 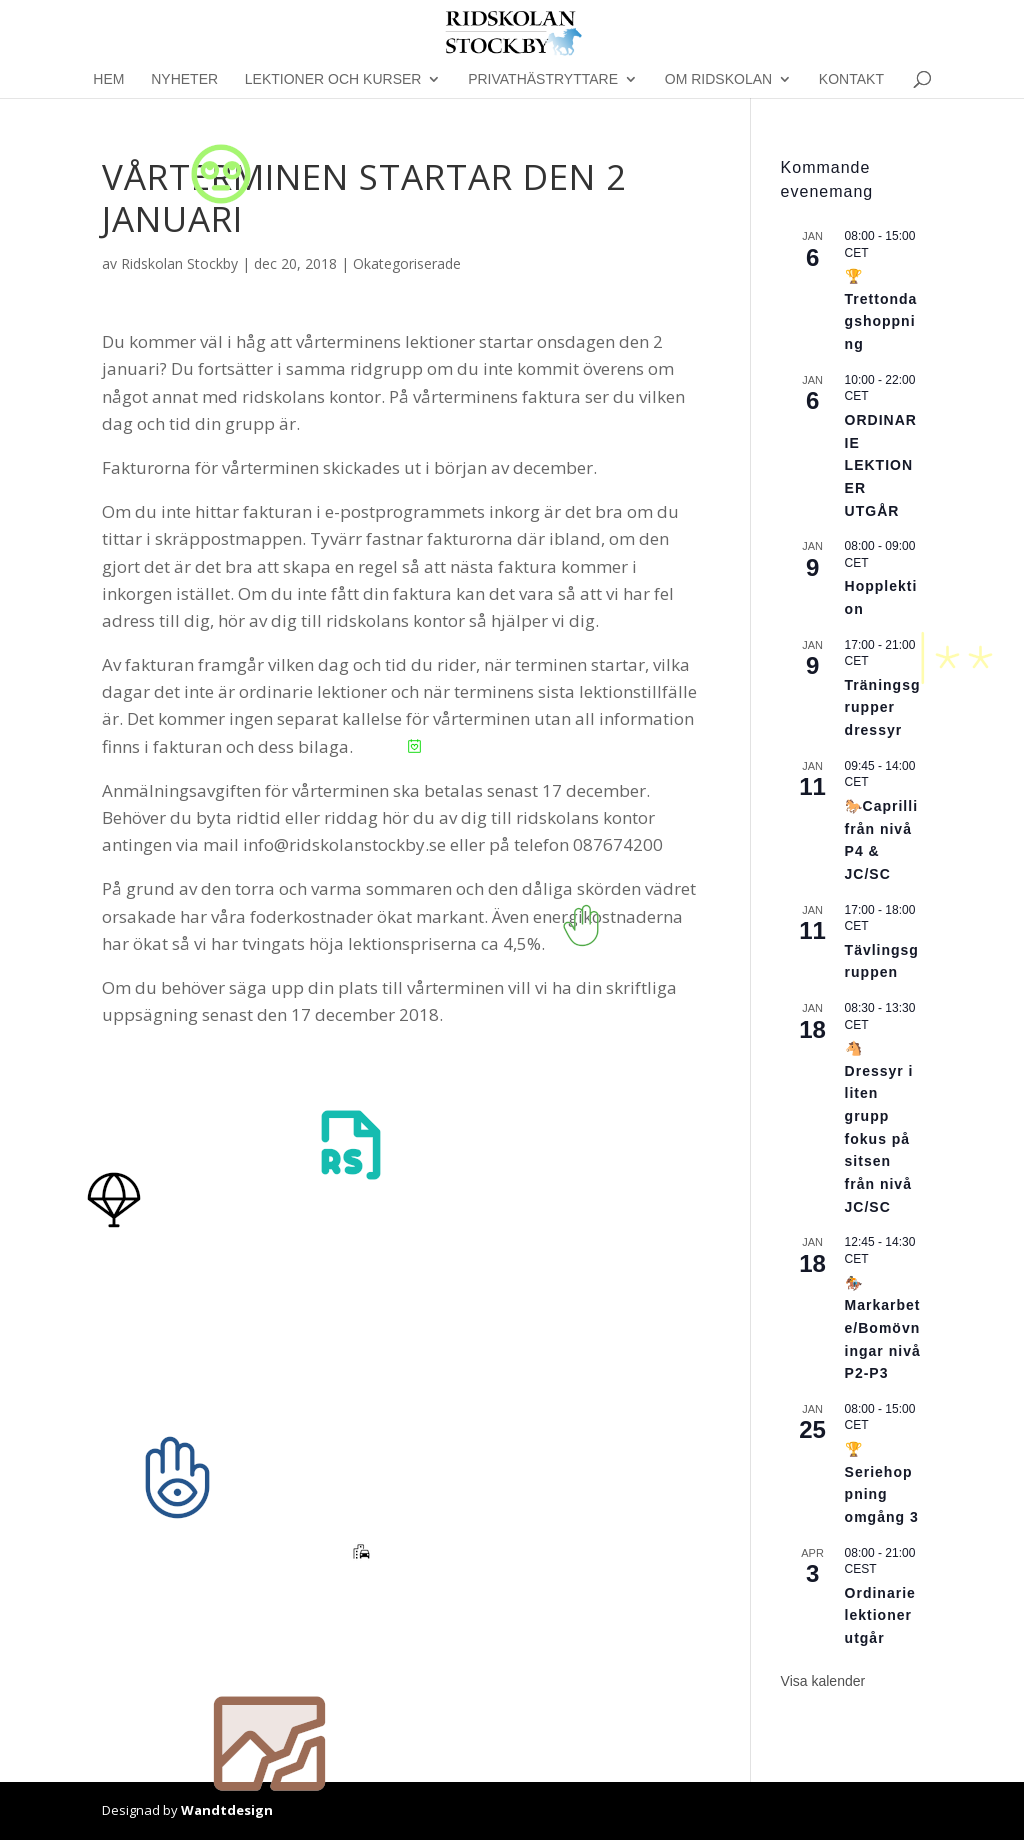 I want to click on access transportation or commute options, so click(x=361, y=1551).